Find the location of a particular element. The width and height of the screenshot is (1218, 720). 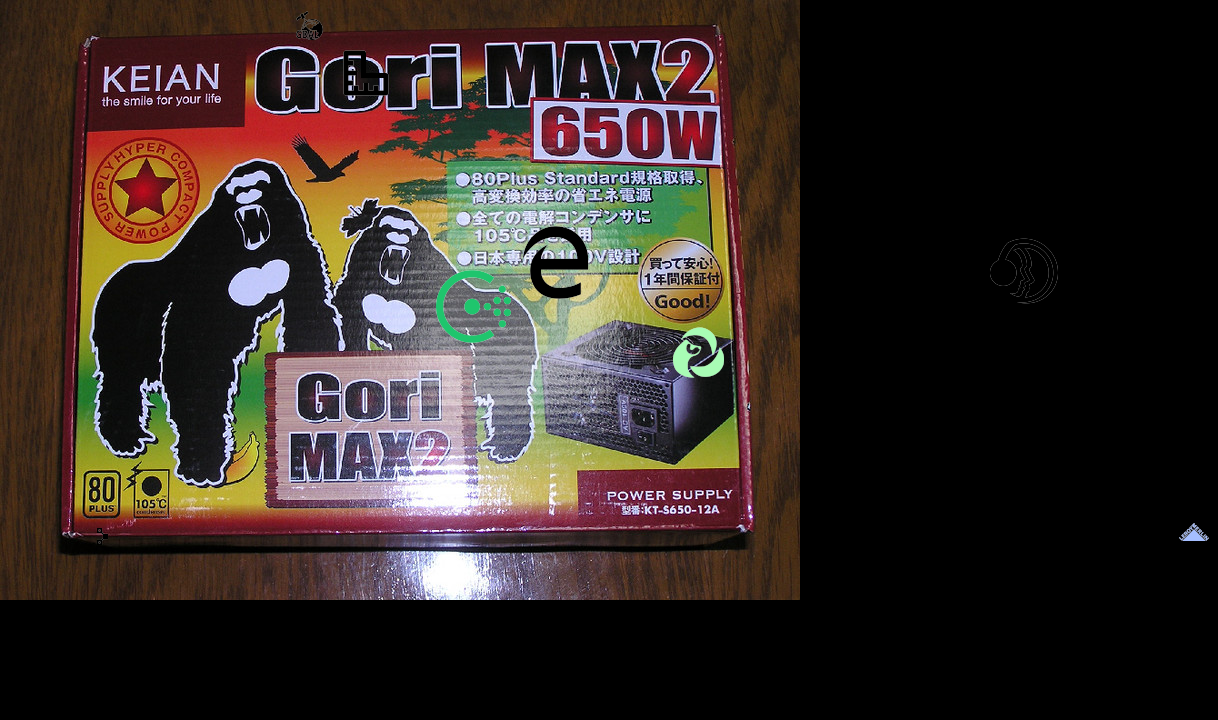

HashiCorp Consul logo is located at coordinates (473, 306).